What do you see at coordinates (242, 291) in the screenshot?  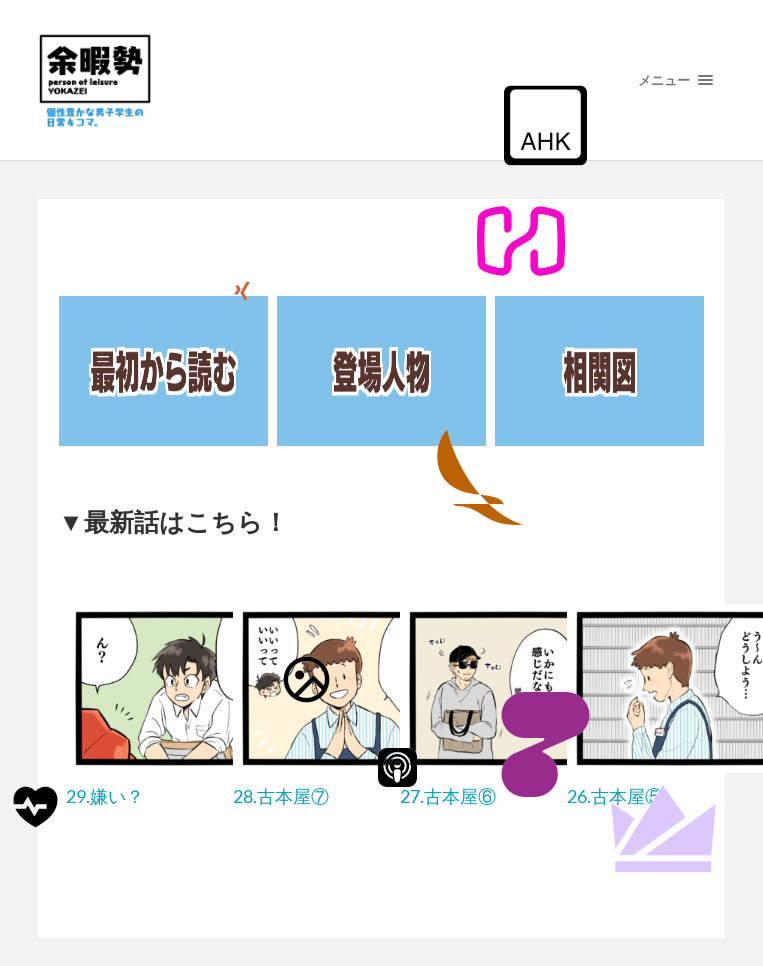 I see `link to Xing professional network profile` at bounding box center [242, 291].